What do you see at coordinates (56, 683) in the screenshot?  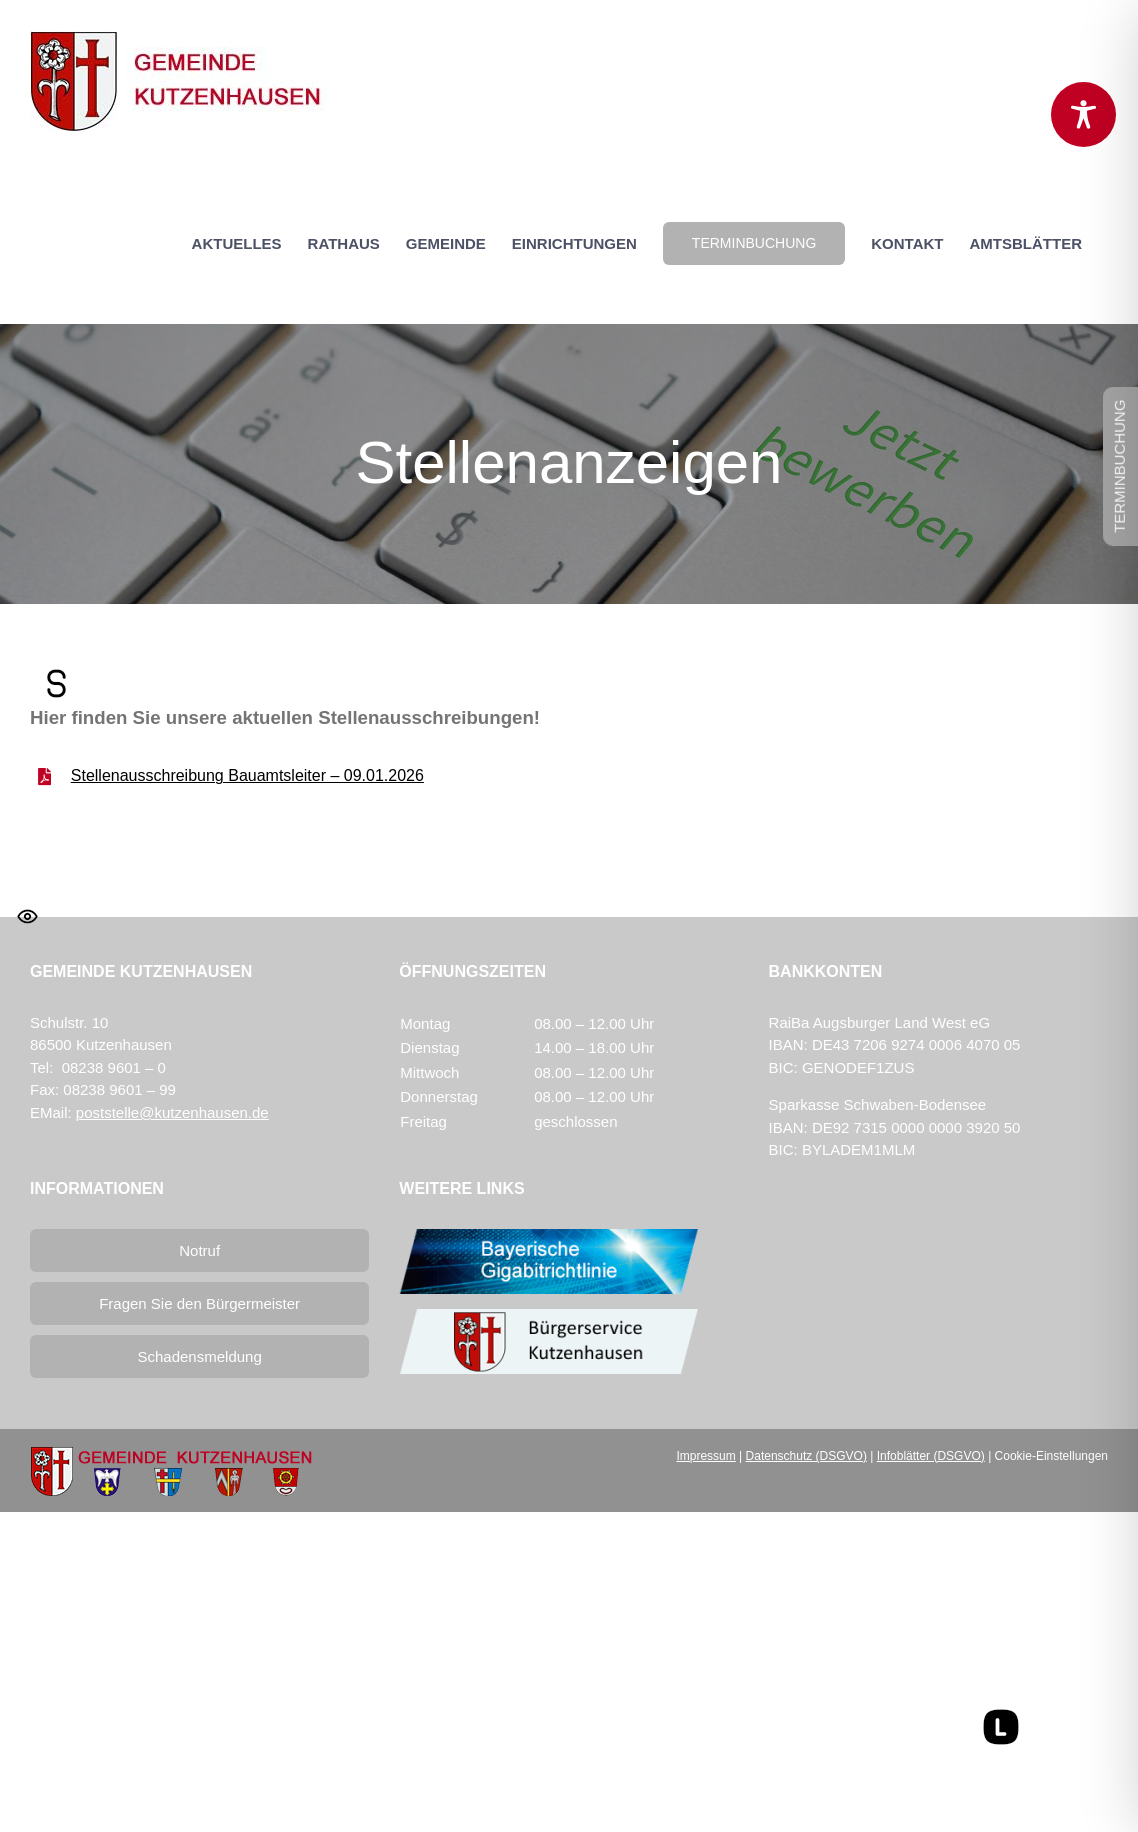 I see `indicates an item starting with the letter S` at bounding box center [56, 683].